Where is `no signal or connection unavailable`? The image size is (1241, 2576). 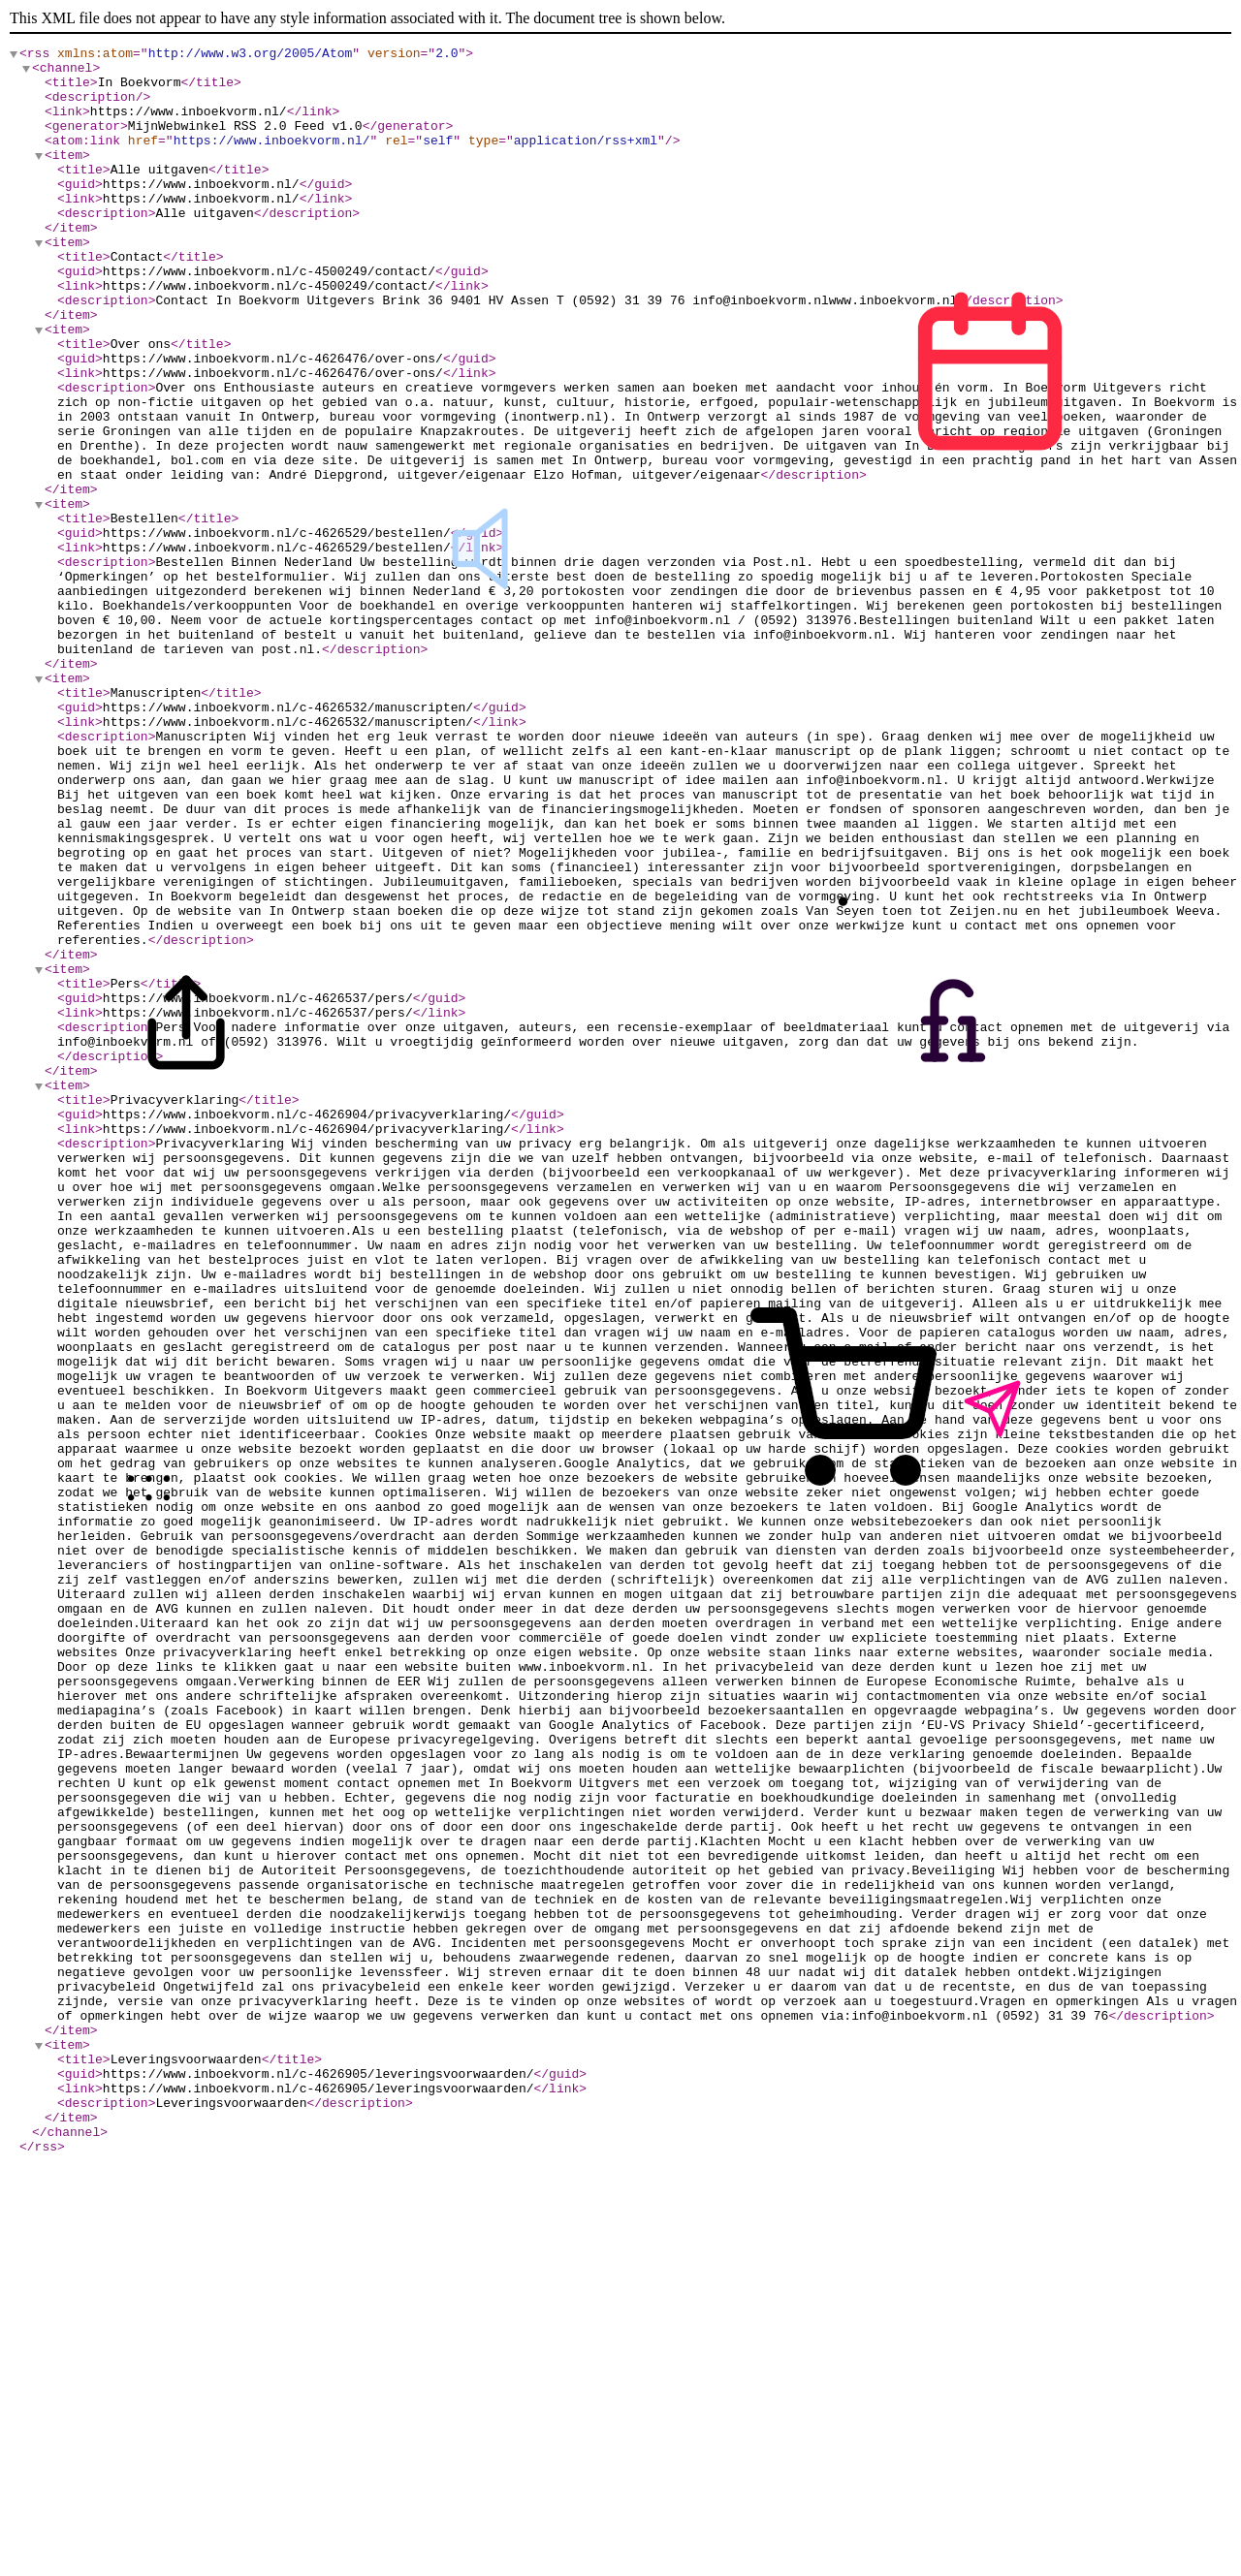 no signal or connection unavailable is located at coordinates (888, 864).